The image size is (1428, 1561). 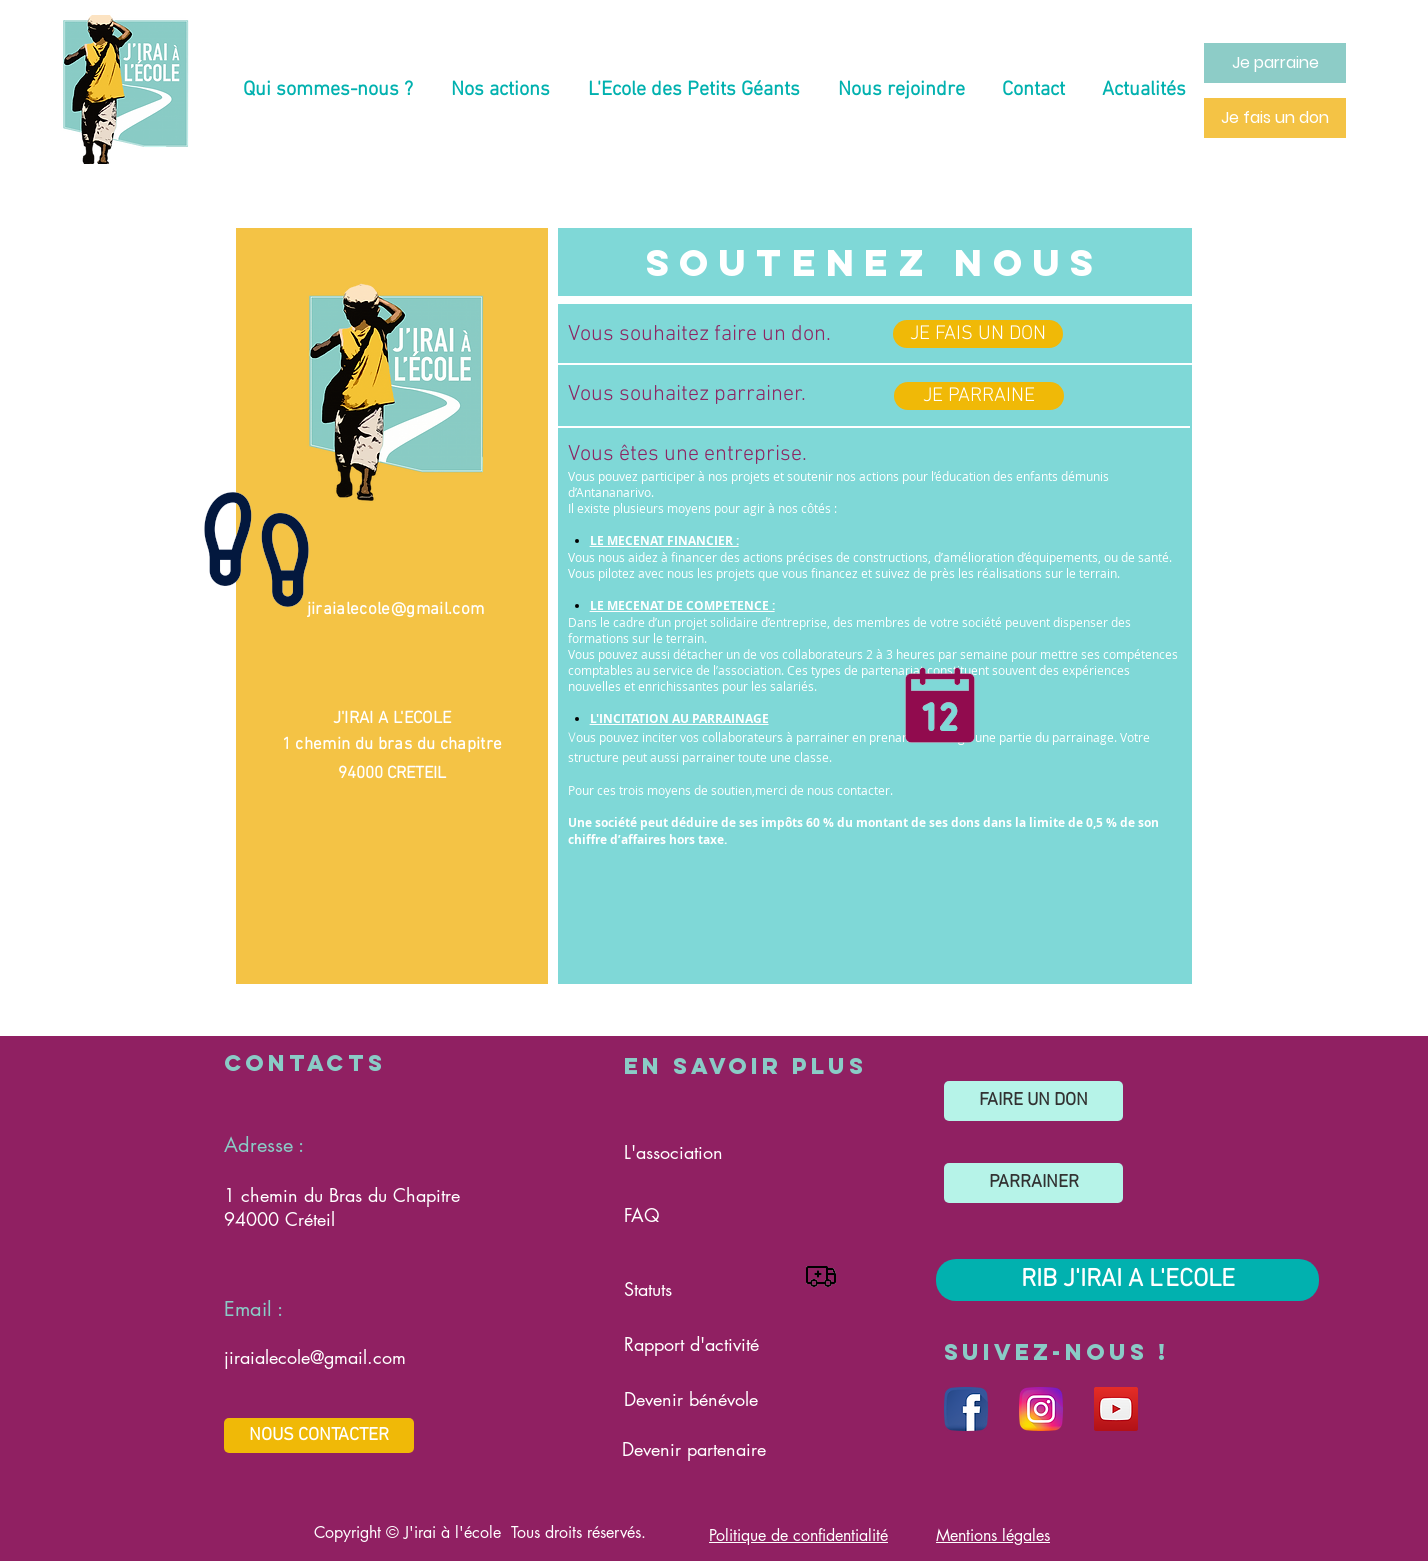 I want to click on access emergency medical services, so click(x=820, y=1275).